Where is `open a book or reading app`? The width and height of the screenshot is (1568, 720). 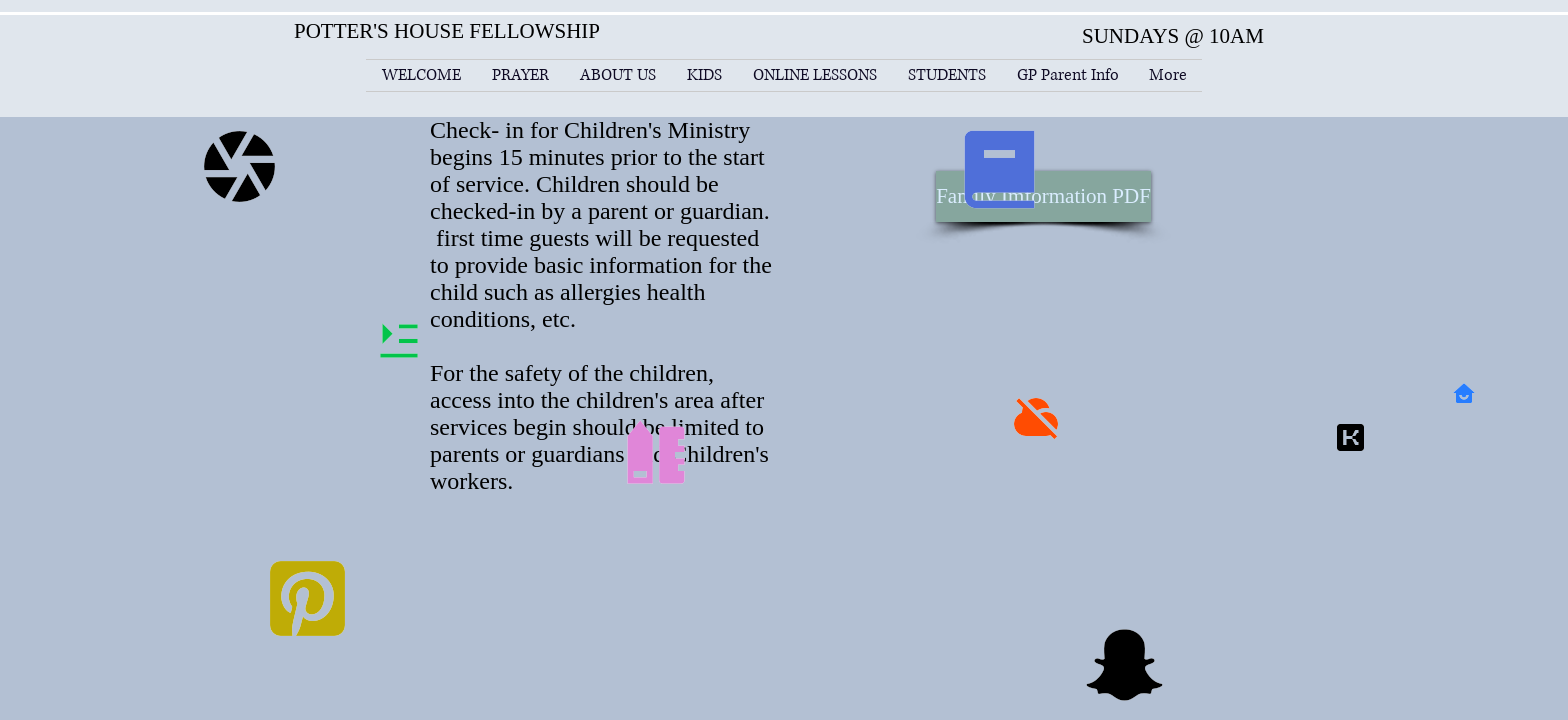
open a book or reading app is located at coordinates (999, 169).